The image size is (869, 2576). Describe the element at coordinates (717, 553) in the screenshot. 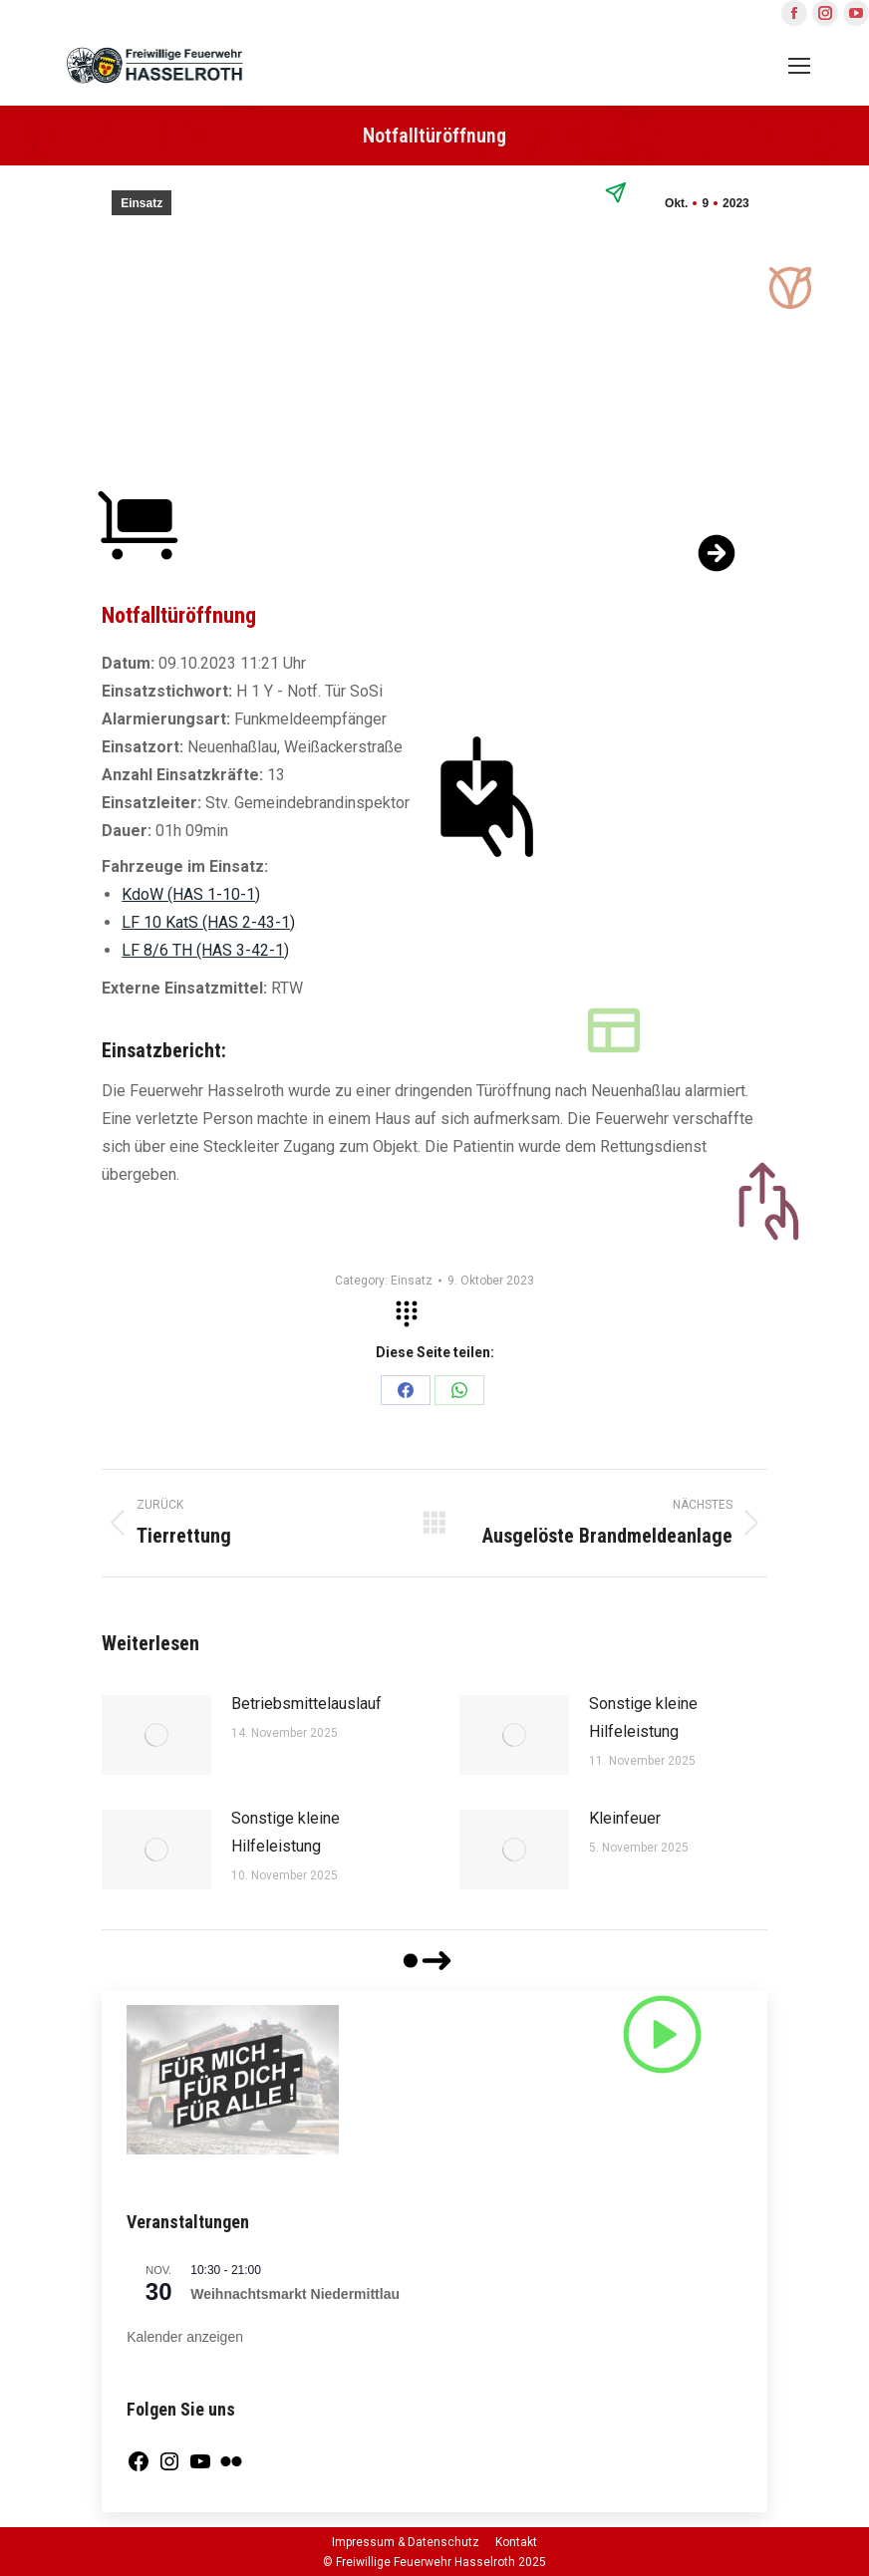

I see `proceed to the next step` at that location.